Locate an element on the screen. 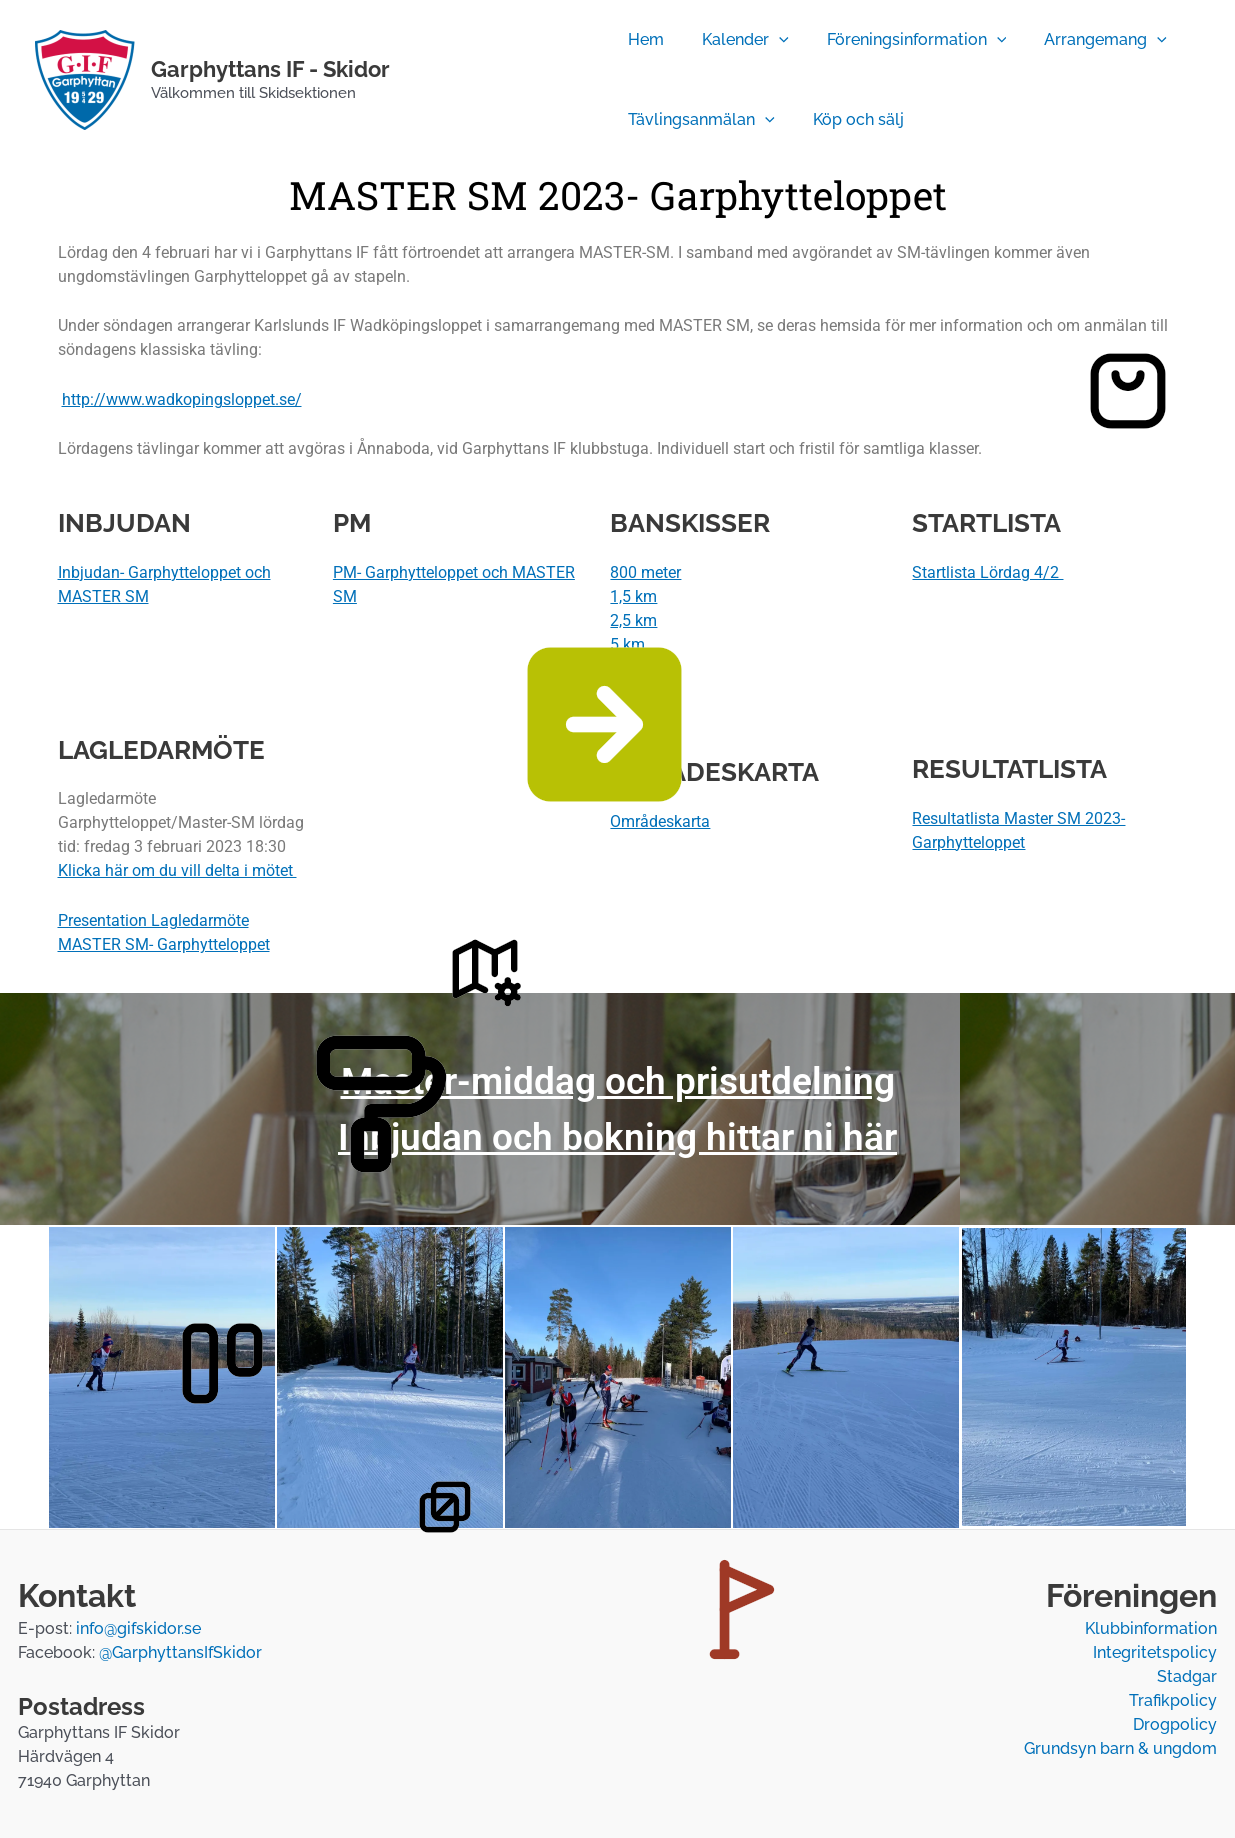 This screenshot has height=1838, width=1235. proceed to next step is located at coordinates (604, 724).